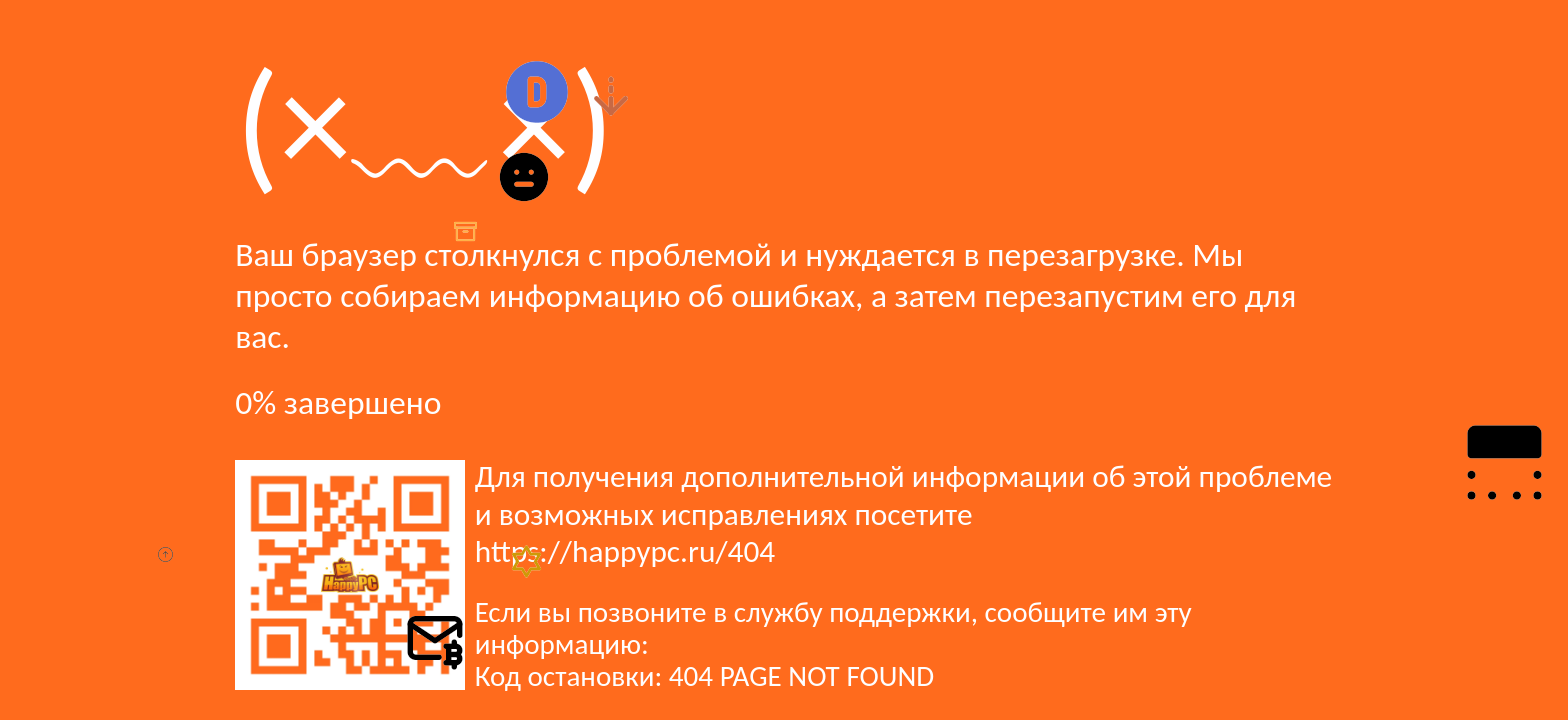 Image resolution: width=1568 pixels, height=720 pixels. I want to click on indicate neutral or no mood selected, so click(524, 177).